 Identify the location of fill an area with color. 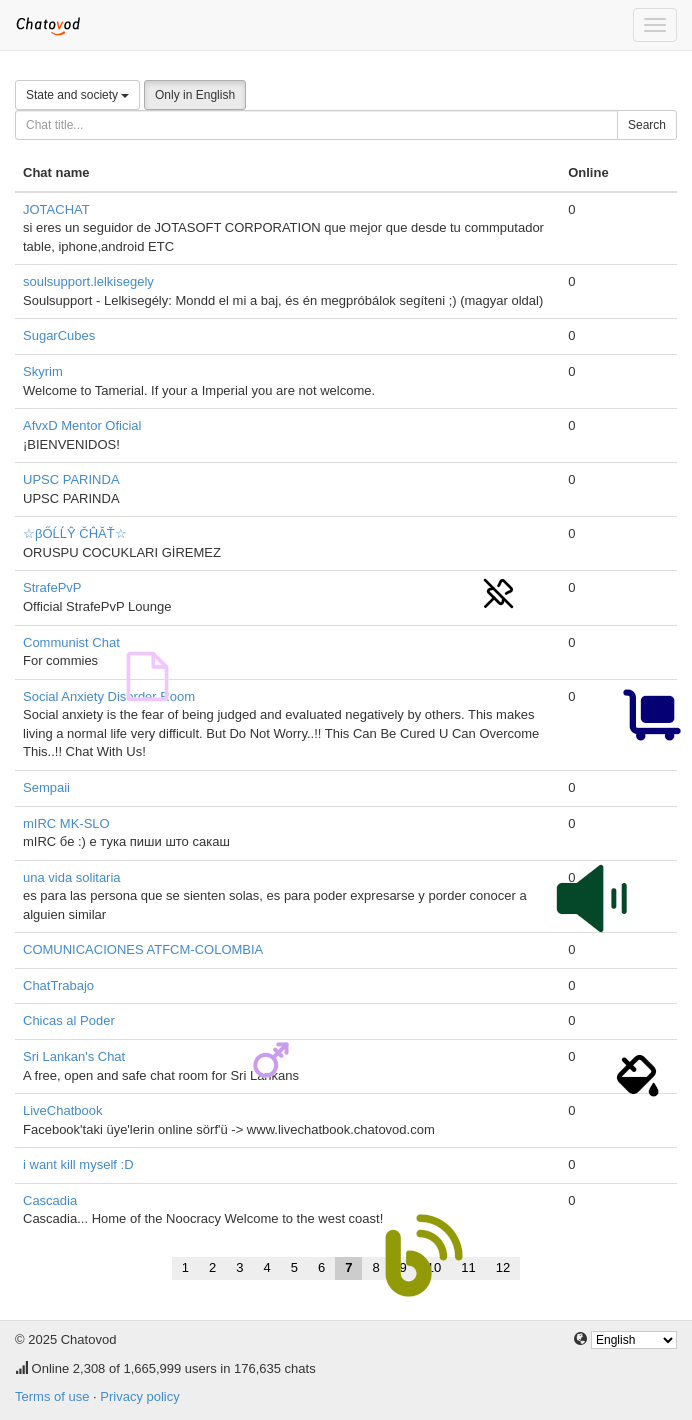
(636, 1074).